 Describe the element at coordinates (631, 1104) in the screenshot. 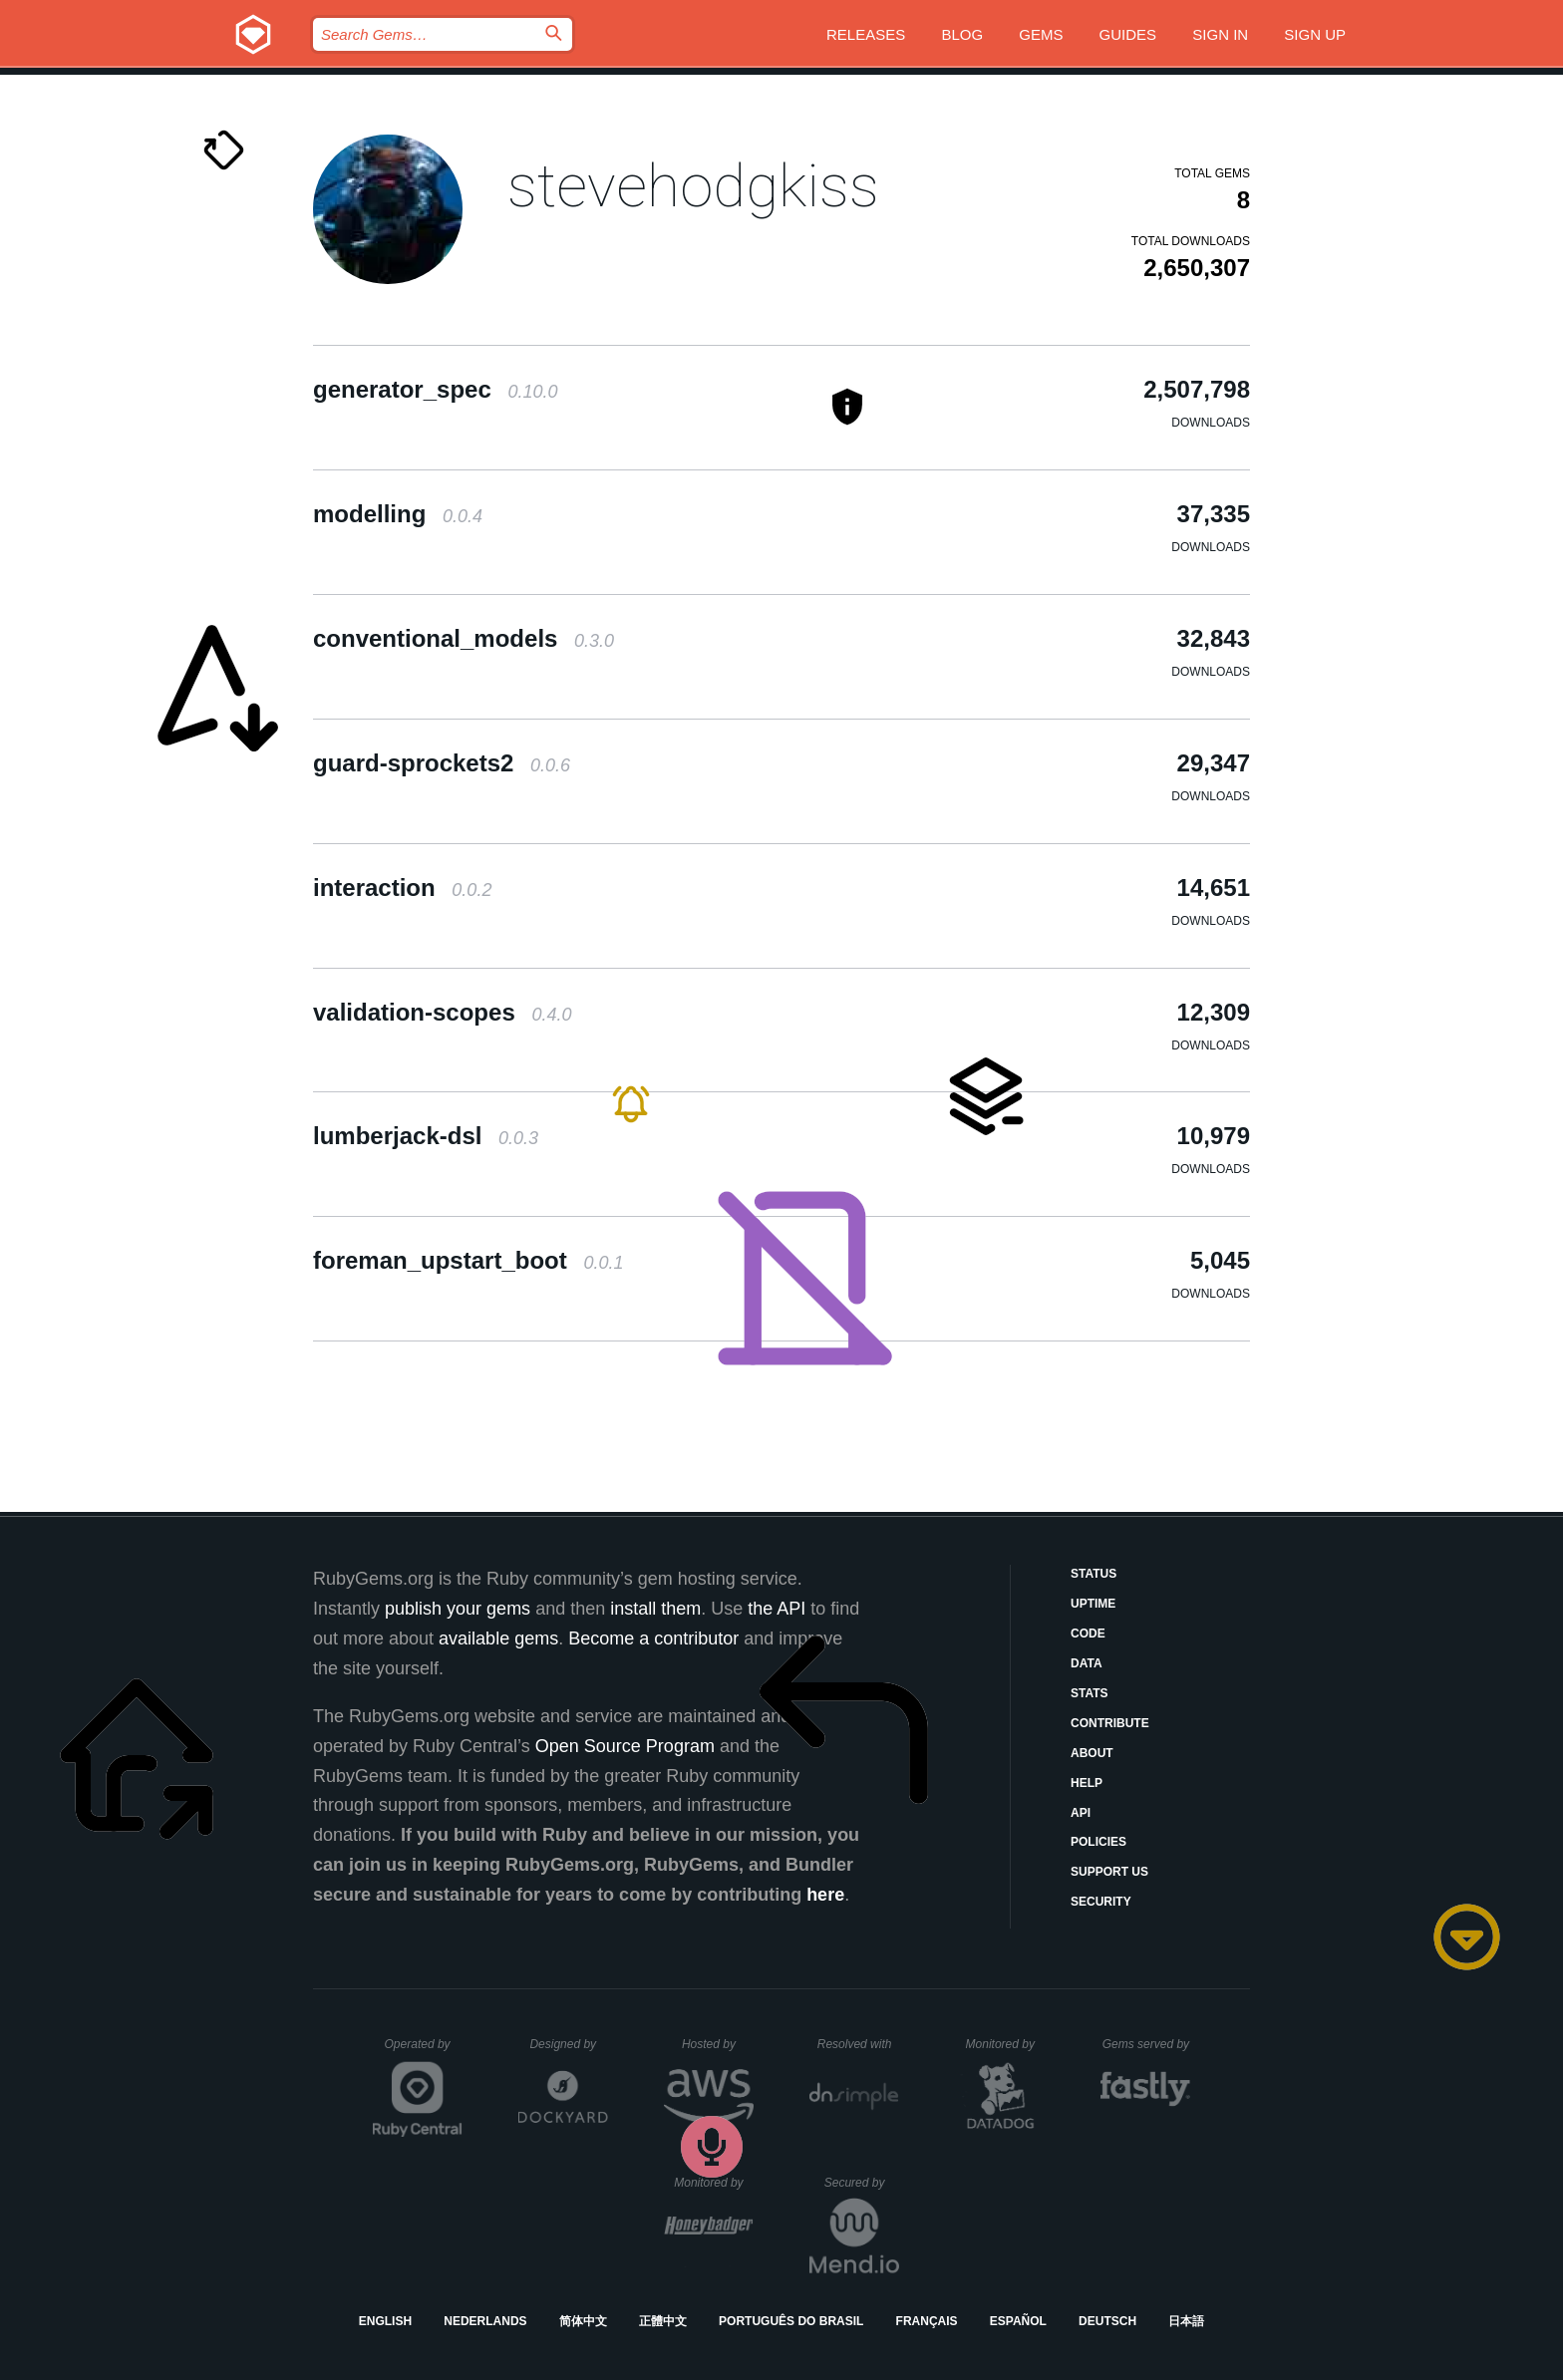

I see `indicates new notifications or alerts` at that location.